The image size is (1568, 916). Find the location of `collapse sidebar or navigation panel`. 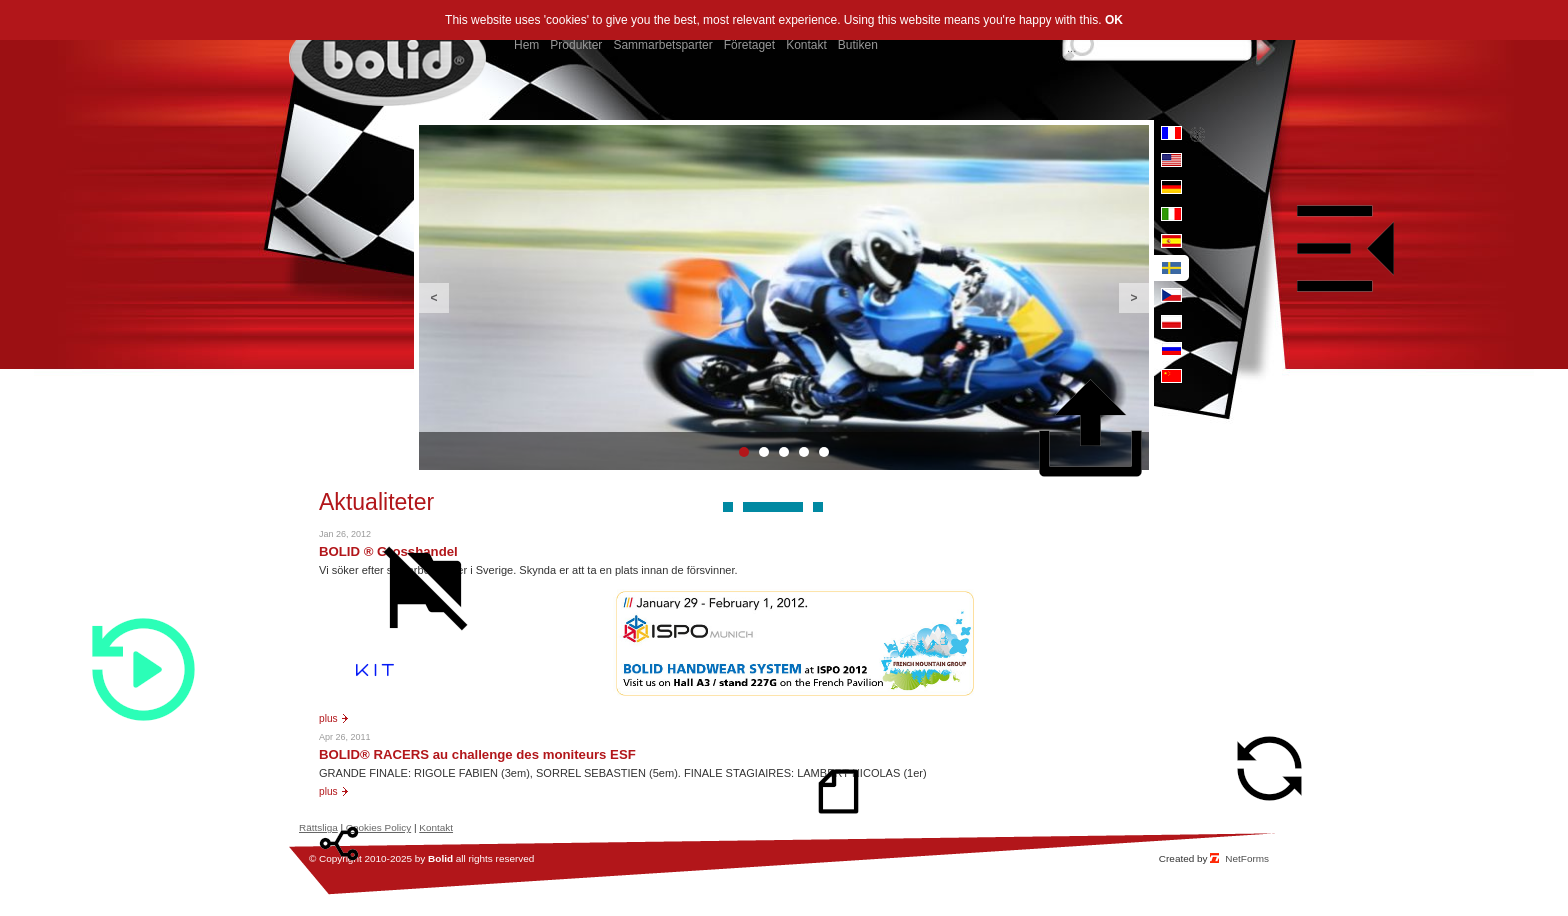

collapse sidebar or navigation panel is located at coordinates (1345, 248).